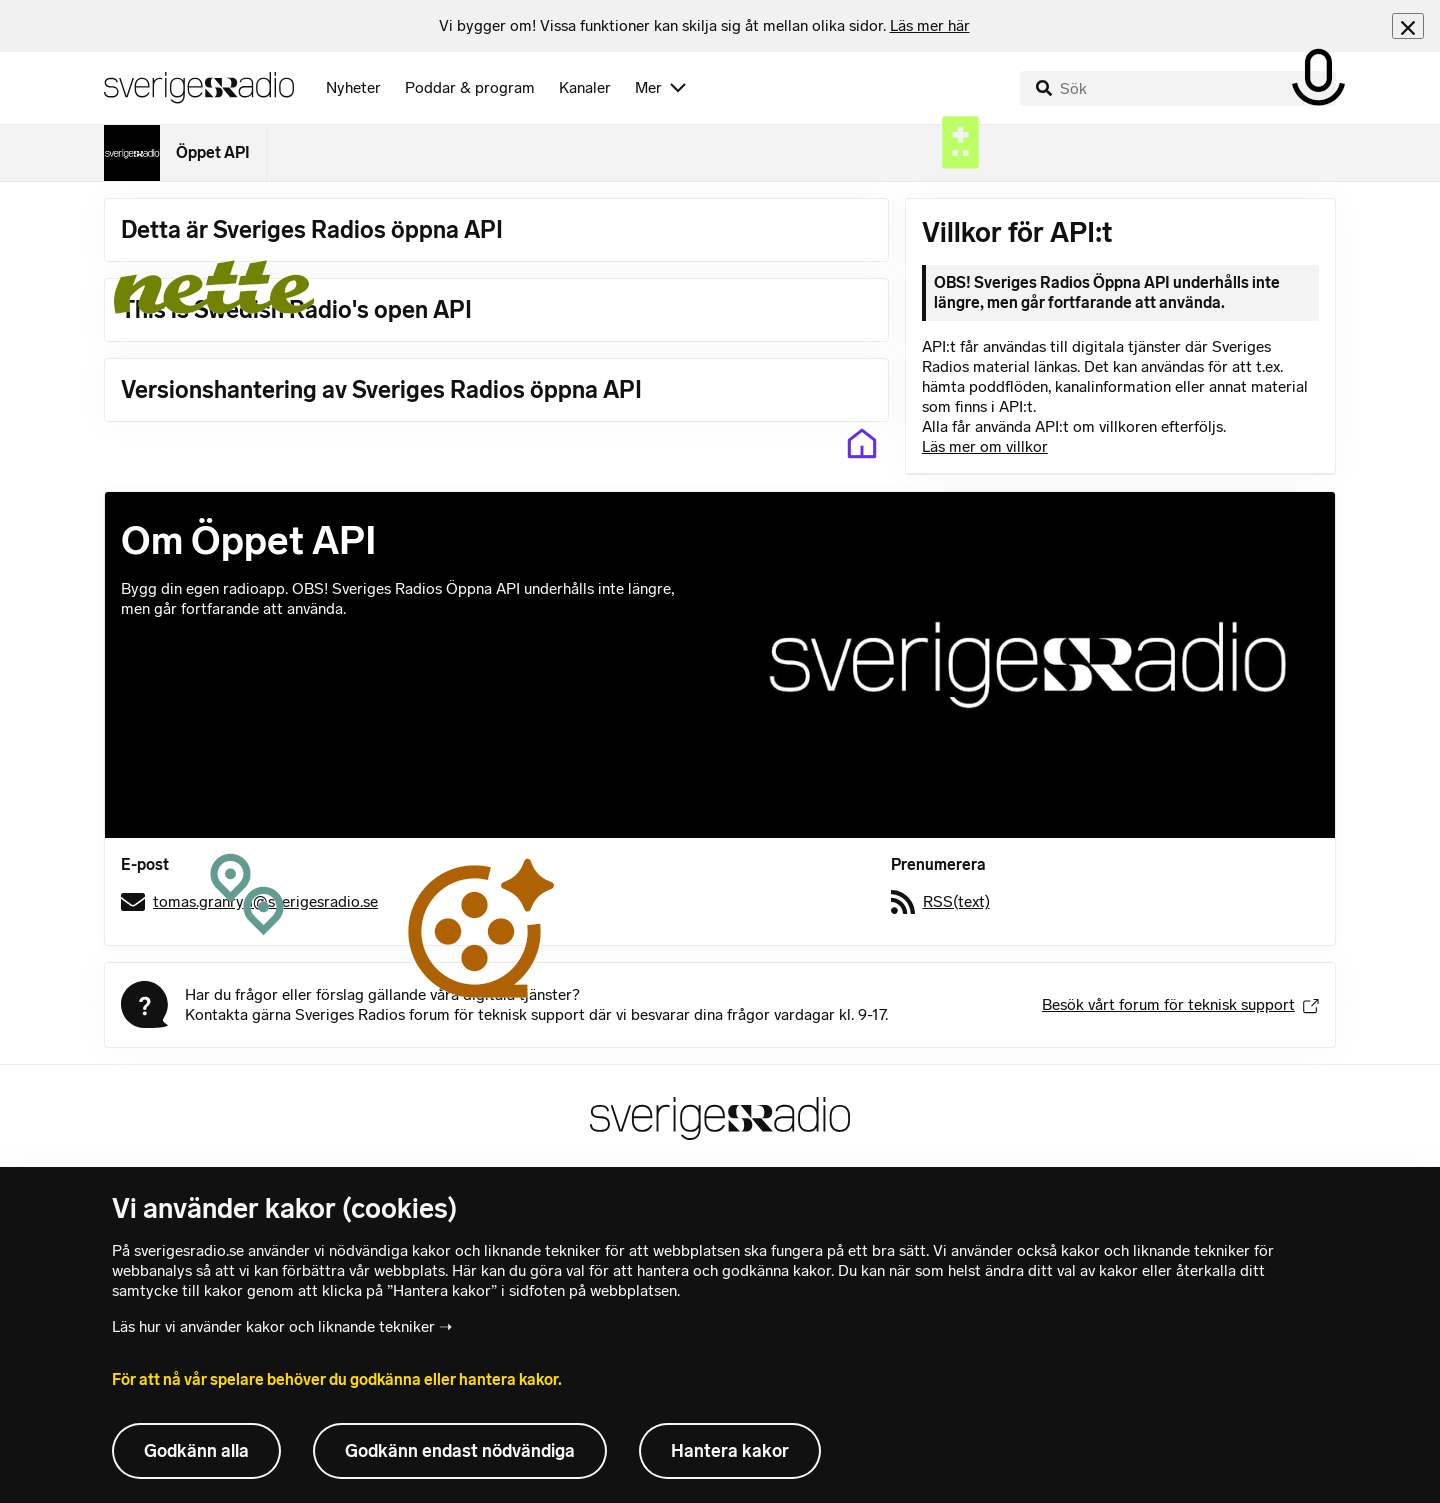 Image resolution: width=1440 pixels, height=1503 pixels. I want to click on access remote control functionality, so click(960, 142).